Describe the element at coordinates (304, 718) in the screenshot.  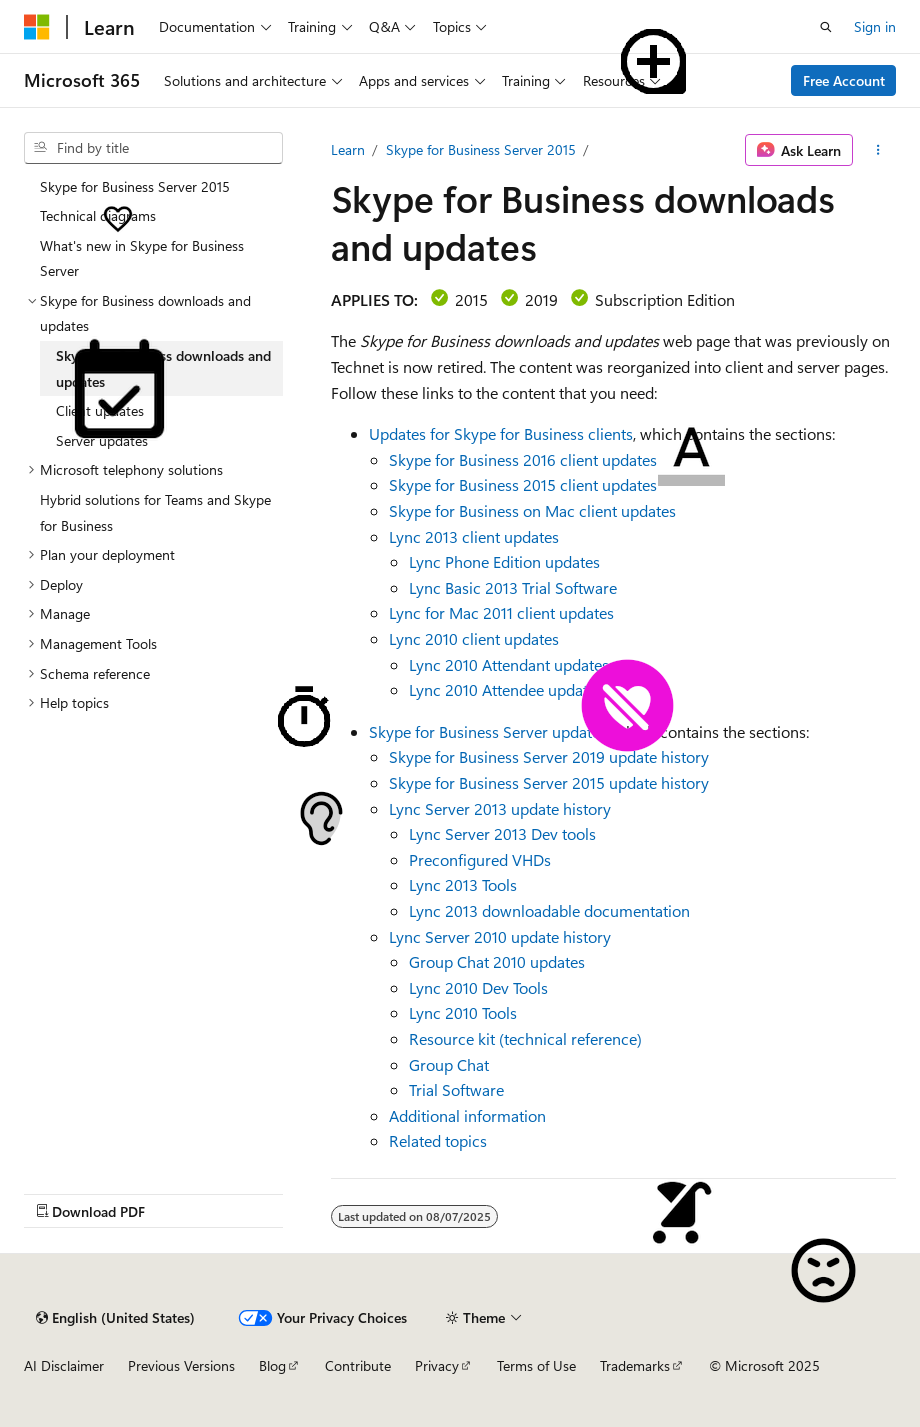
I see `set a countdown timer` at that location.